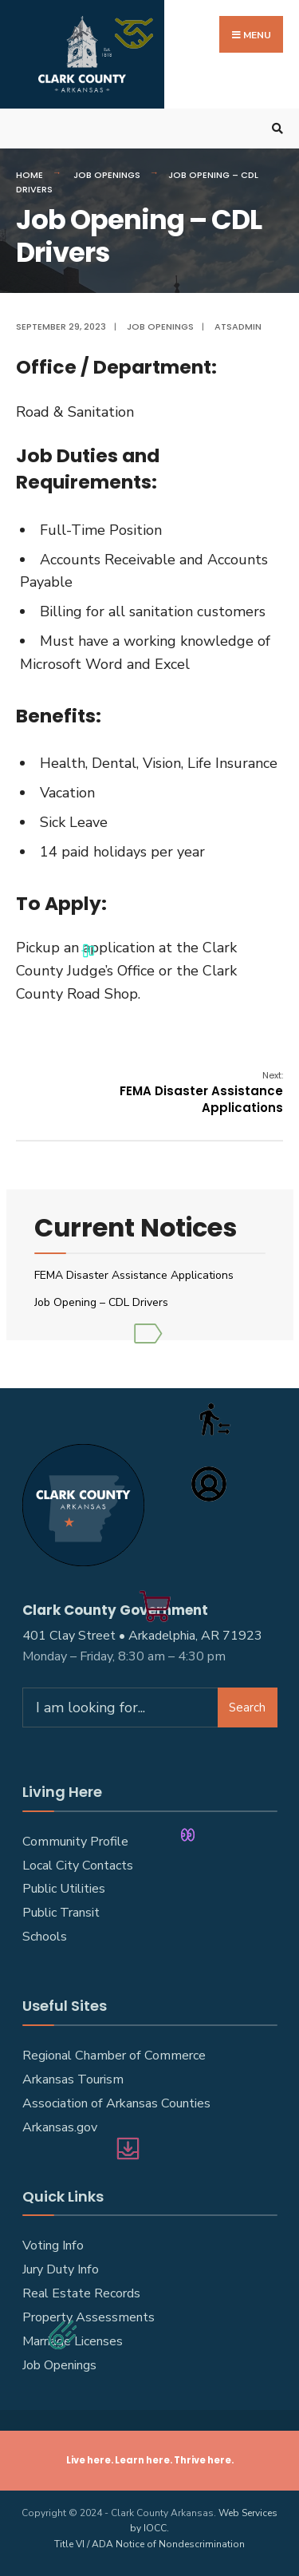 The height and width of the screenshot is (2576, 299). I want to click on indicates a partnership or collaboration, so click(134, 33).